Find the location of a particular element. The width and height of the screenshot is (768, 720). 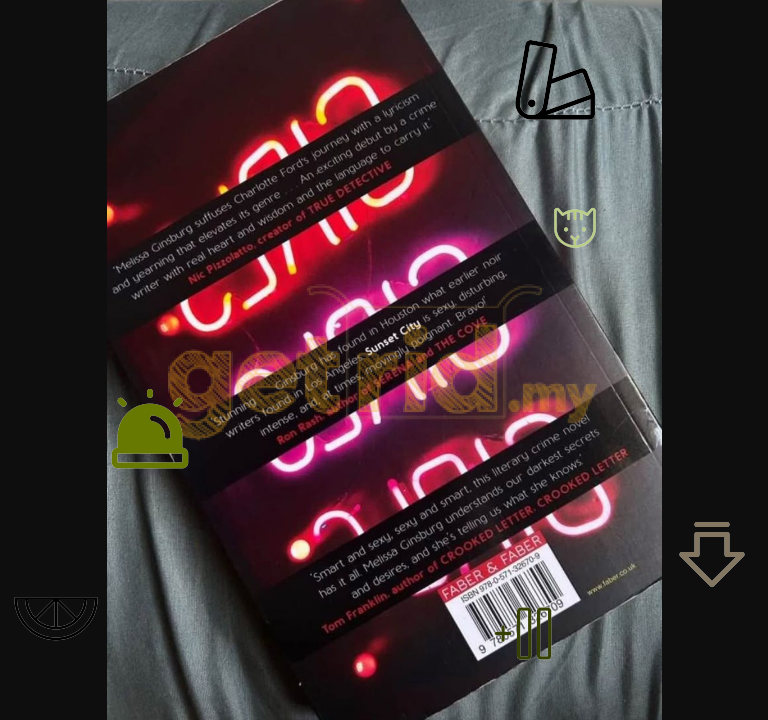

indicates citrus or fruit-related content is located at coordinates (56, 612).